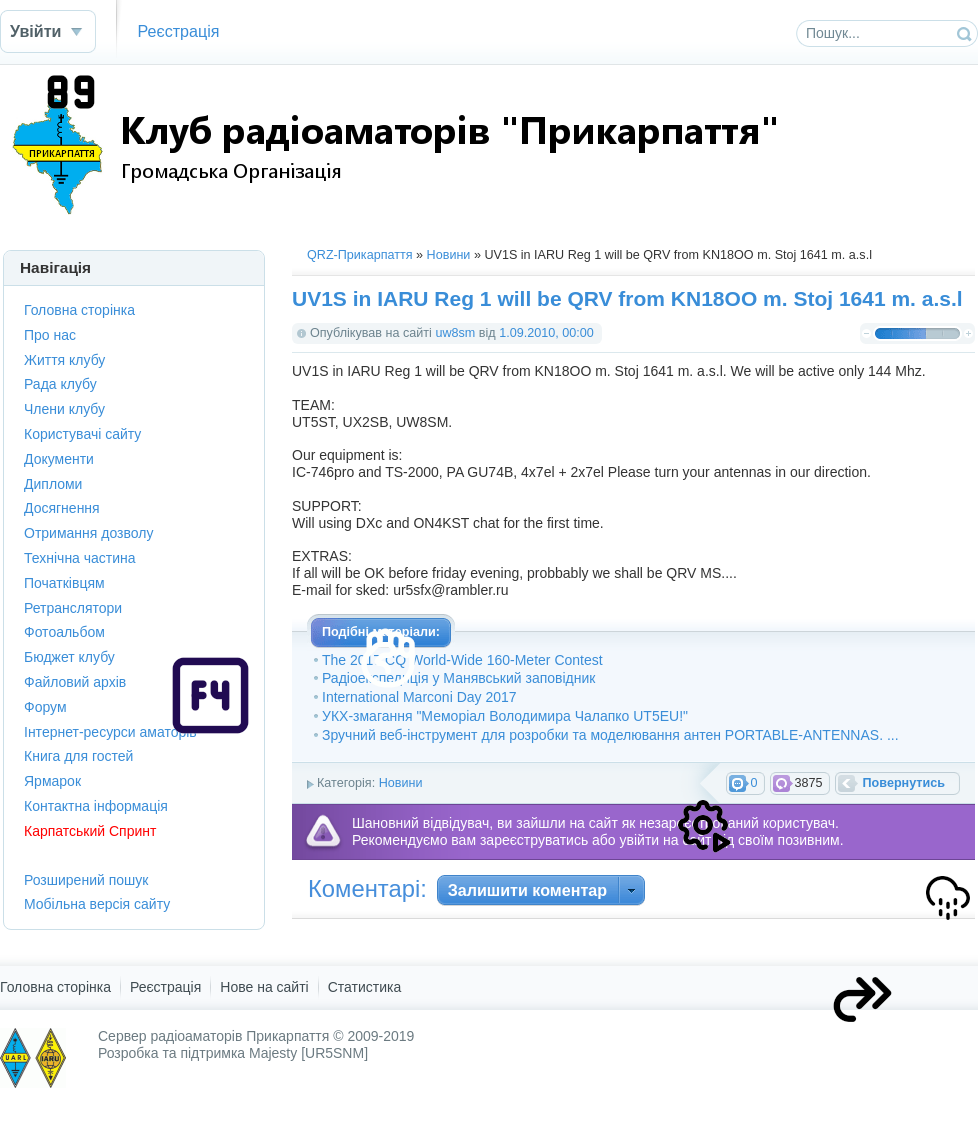  What do you see at coordinates (388, 658) in the screenshot?
I see `indicate solidarity or support` at bounding box center [388, 658].